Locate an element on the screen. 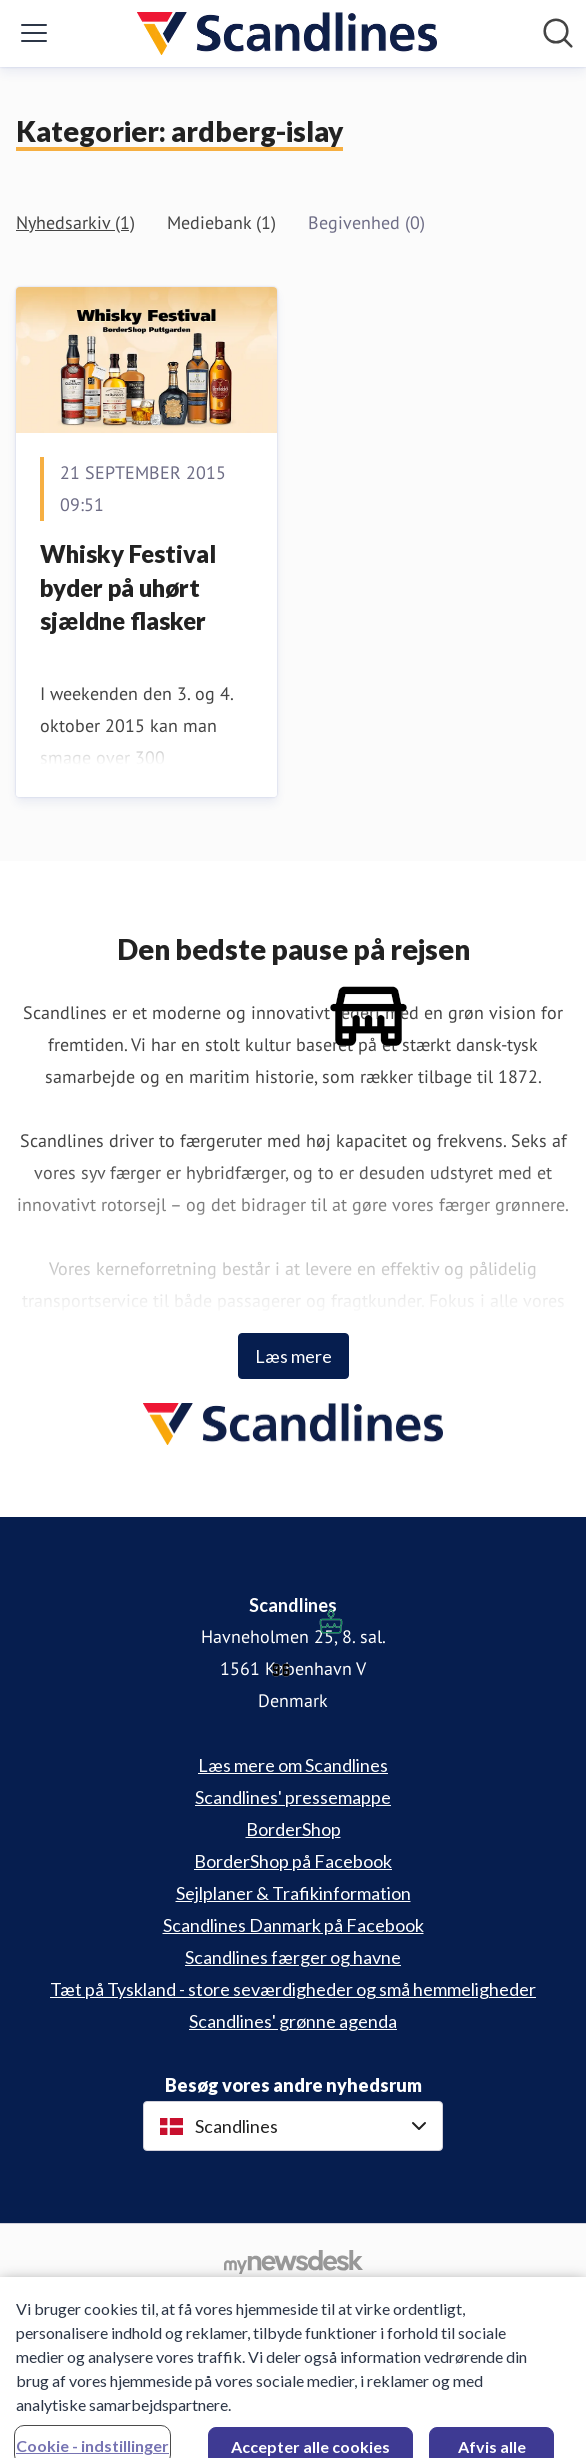 This screenshot has width=586, height=2458. select off-road vehicle type is located at coordinates (368, 1017).